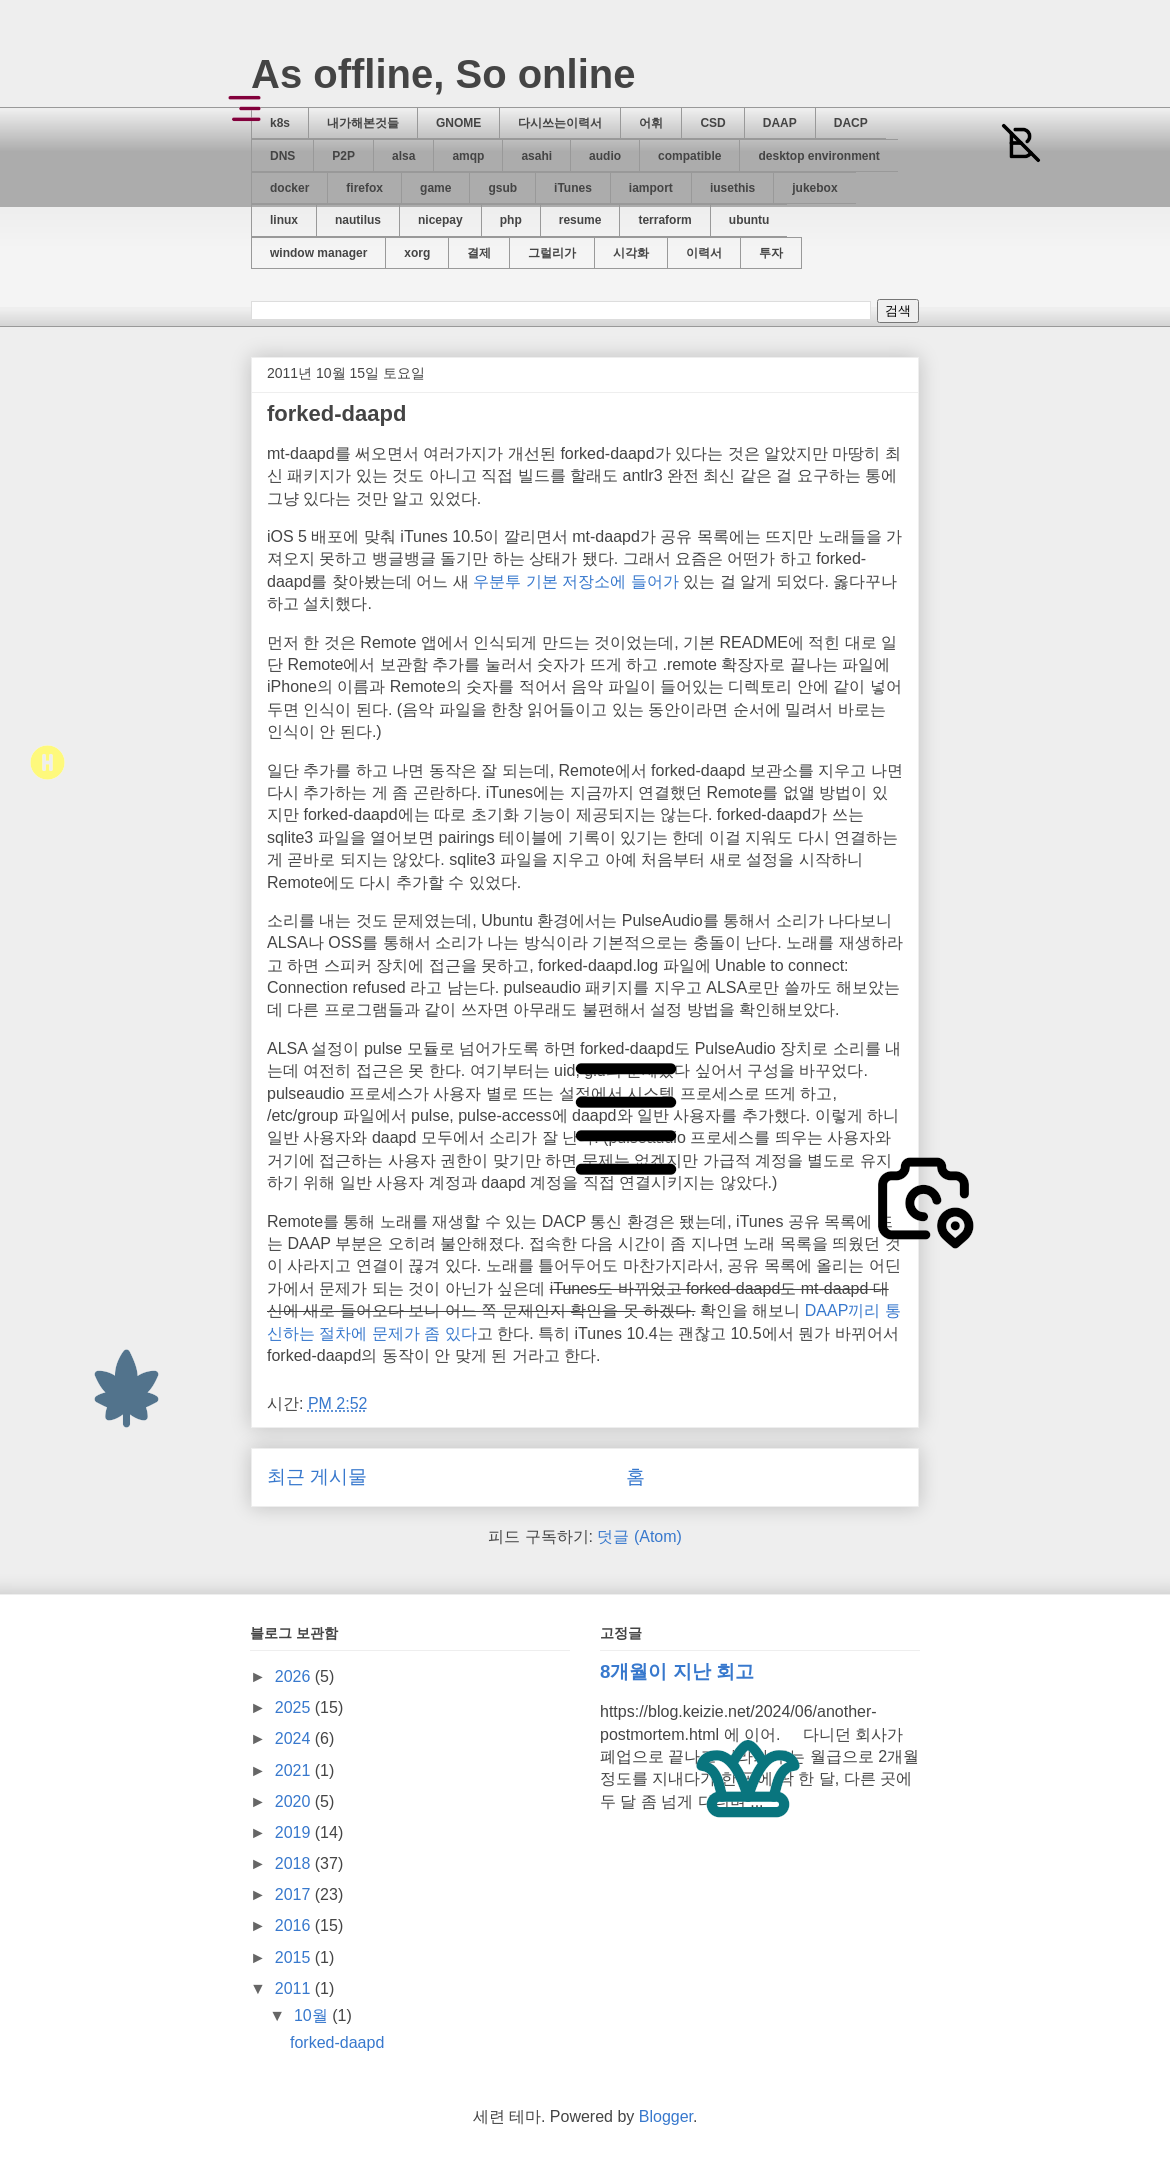 The width and height of the screenshot is (1170, 2159). What do you see at coordinates (626, 1119) in the screenshot?
I see `switch to compact list view` at bounding box center [626, 1119].